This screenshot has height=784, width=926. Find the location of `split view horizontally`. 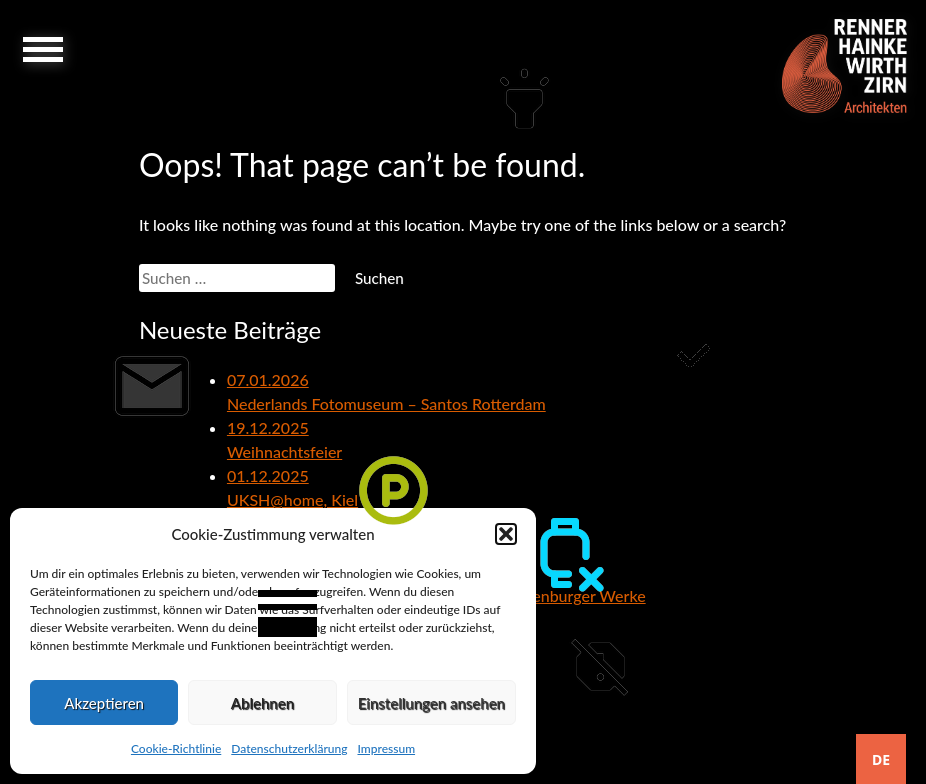

split view horizontally is located at coordinates (287, 613).